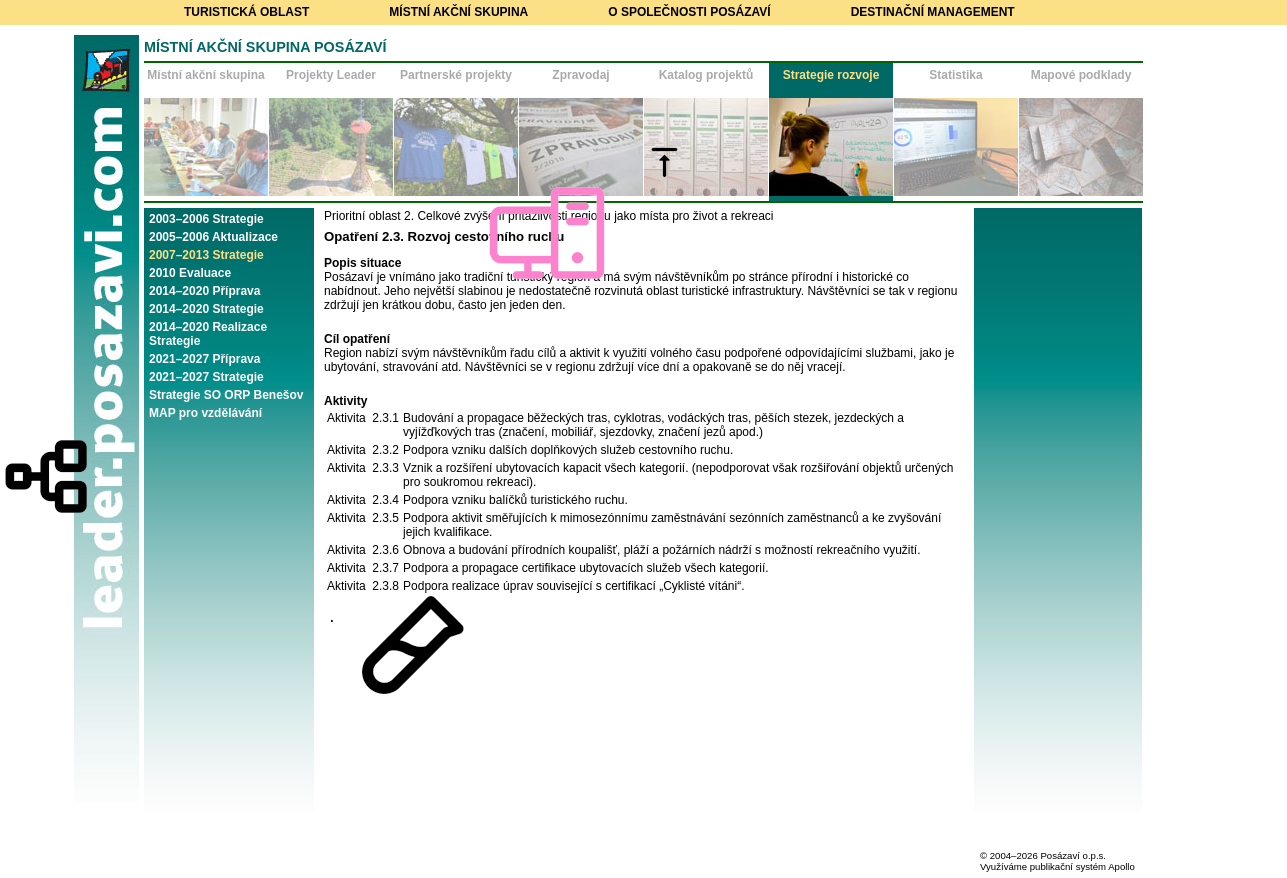 The height and width of the screenshot is (878, 1287). What do you see at coordinates (411, 645) in the screenshot?
I see `access lab or test results` at bounding box center [411, 645].